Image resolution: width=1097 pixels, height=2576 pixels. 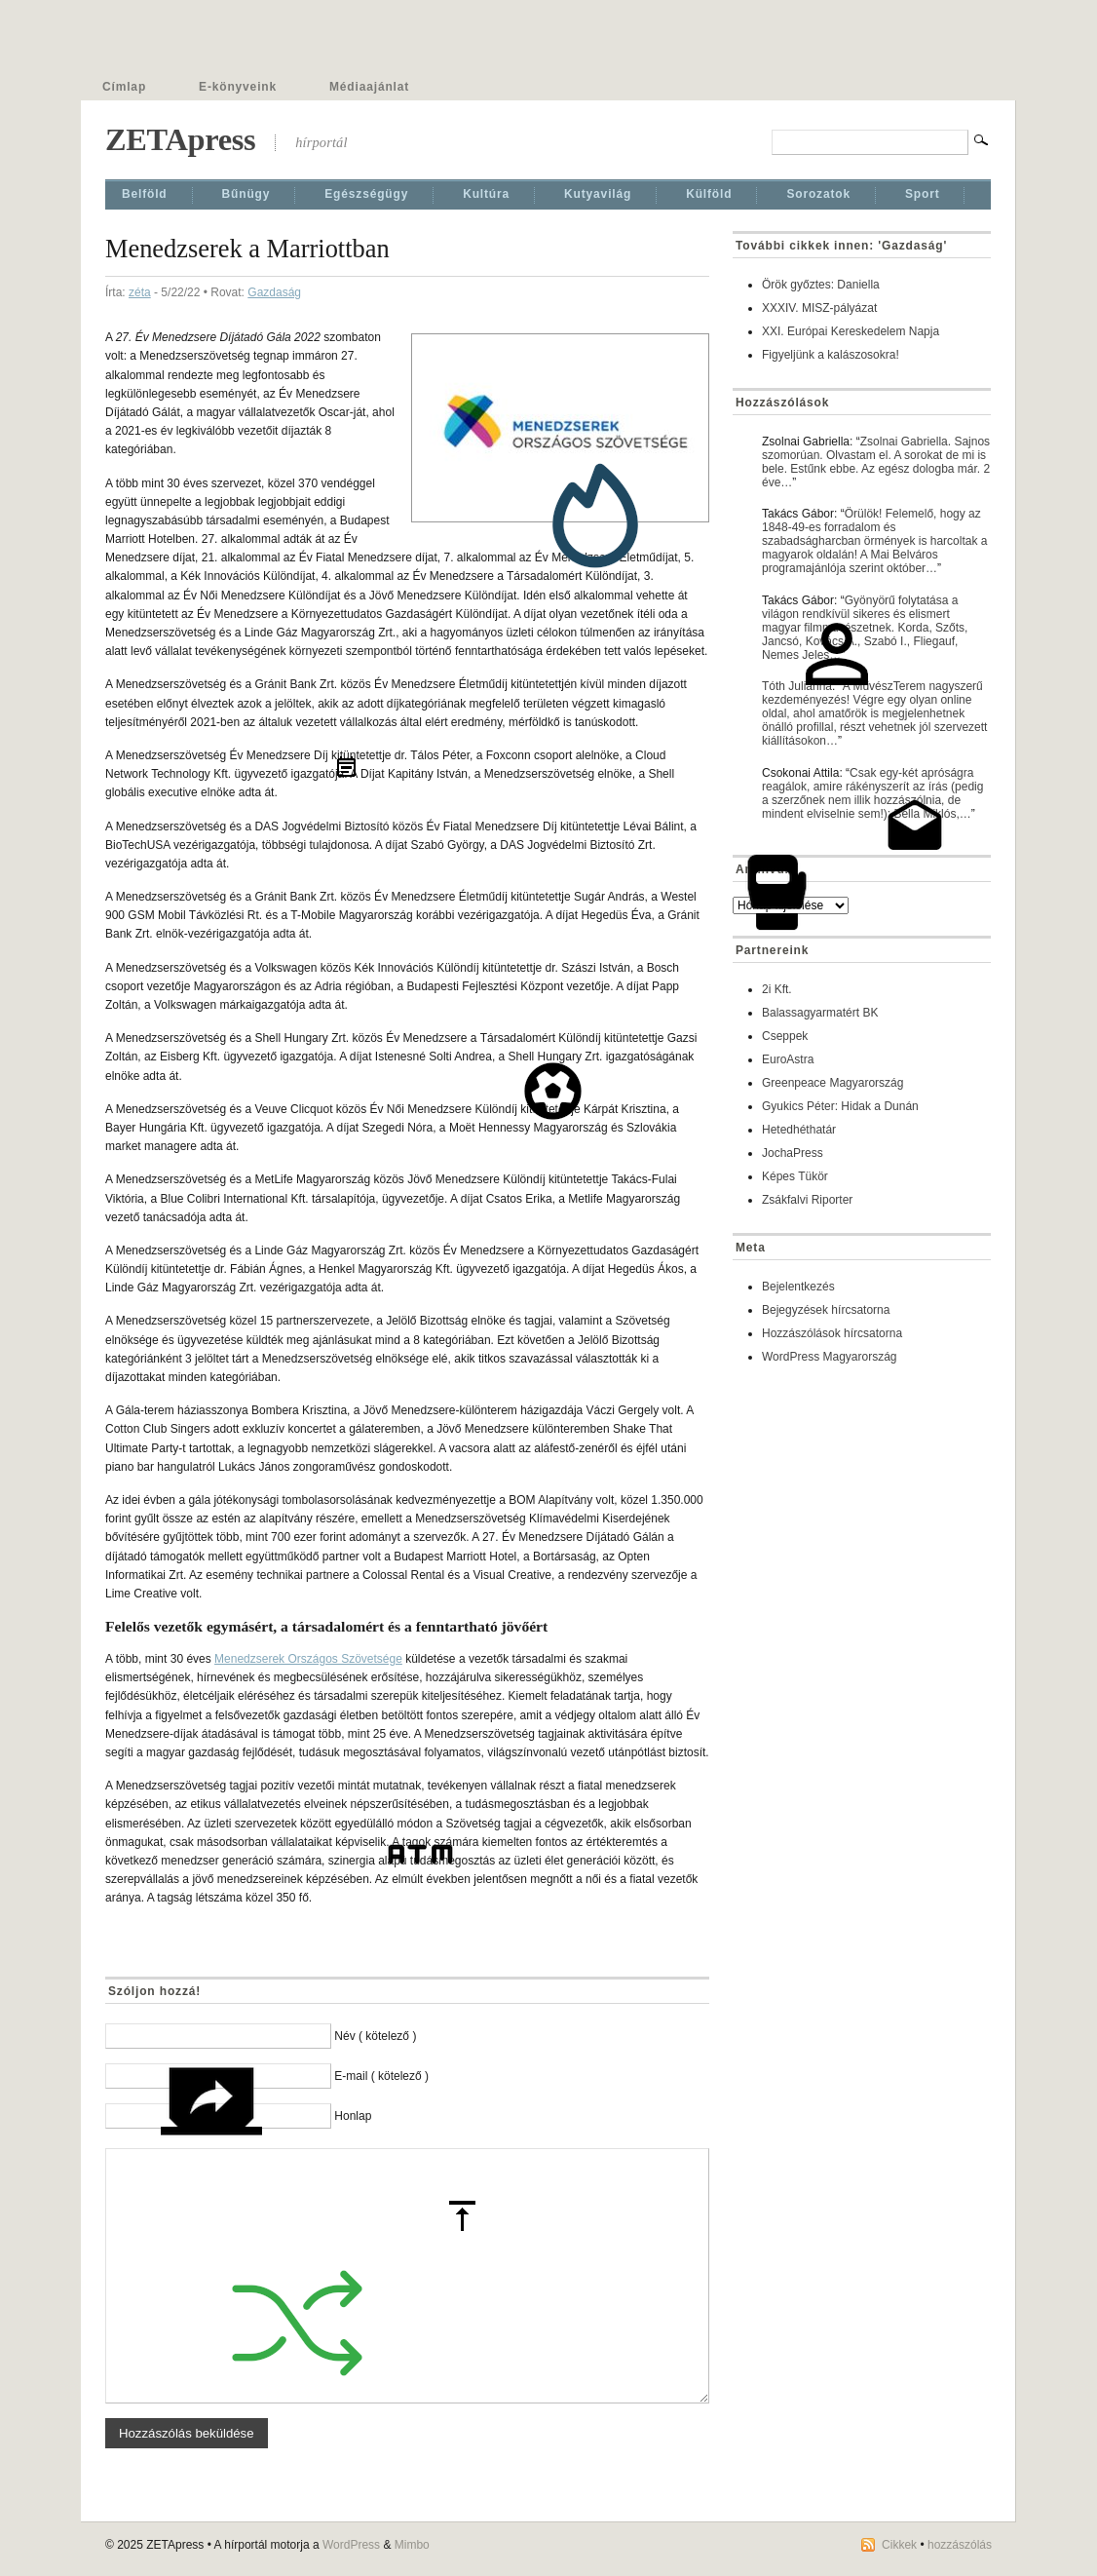 What do you see at coordinates (915, 828) in the screenshot?
I see `view your draft messages` at bounding box center [915, 828].